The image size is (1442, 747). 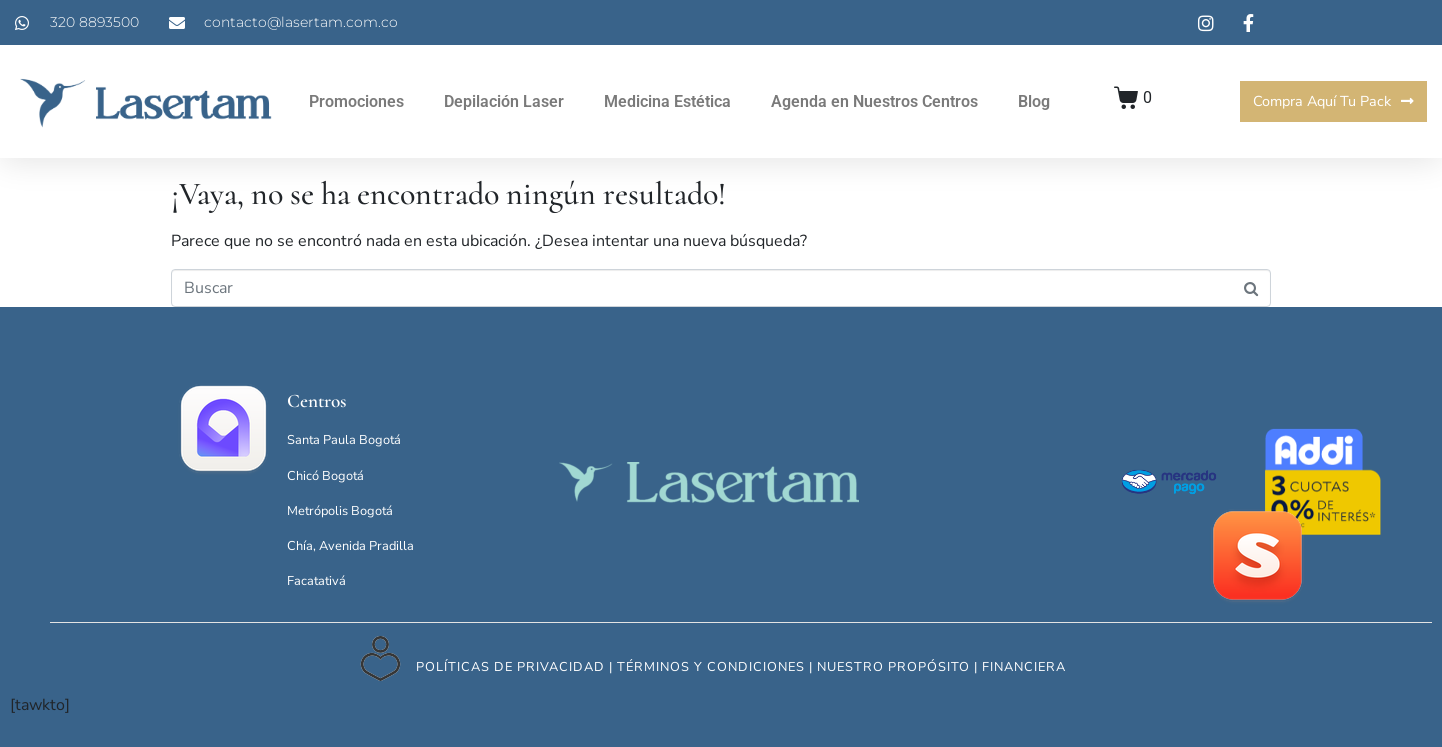 What do you see at coordinates (223, 428) in the screenshot?
I see `open Proton Mail Bridge app` at bounding box center [223, 428].